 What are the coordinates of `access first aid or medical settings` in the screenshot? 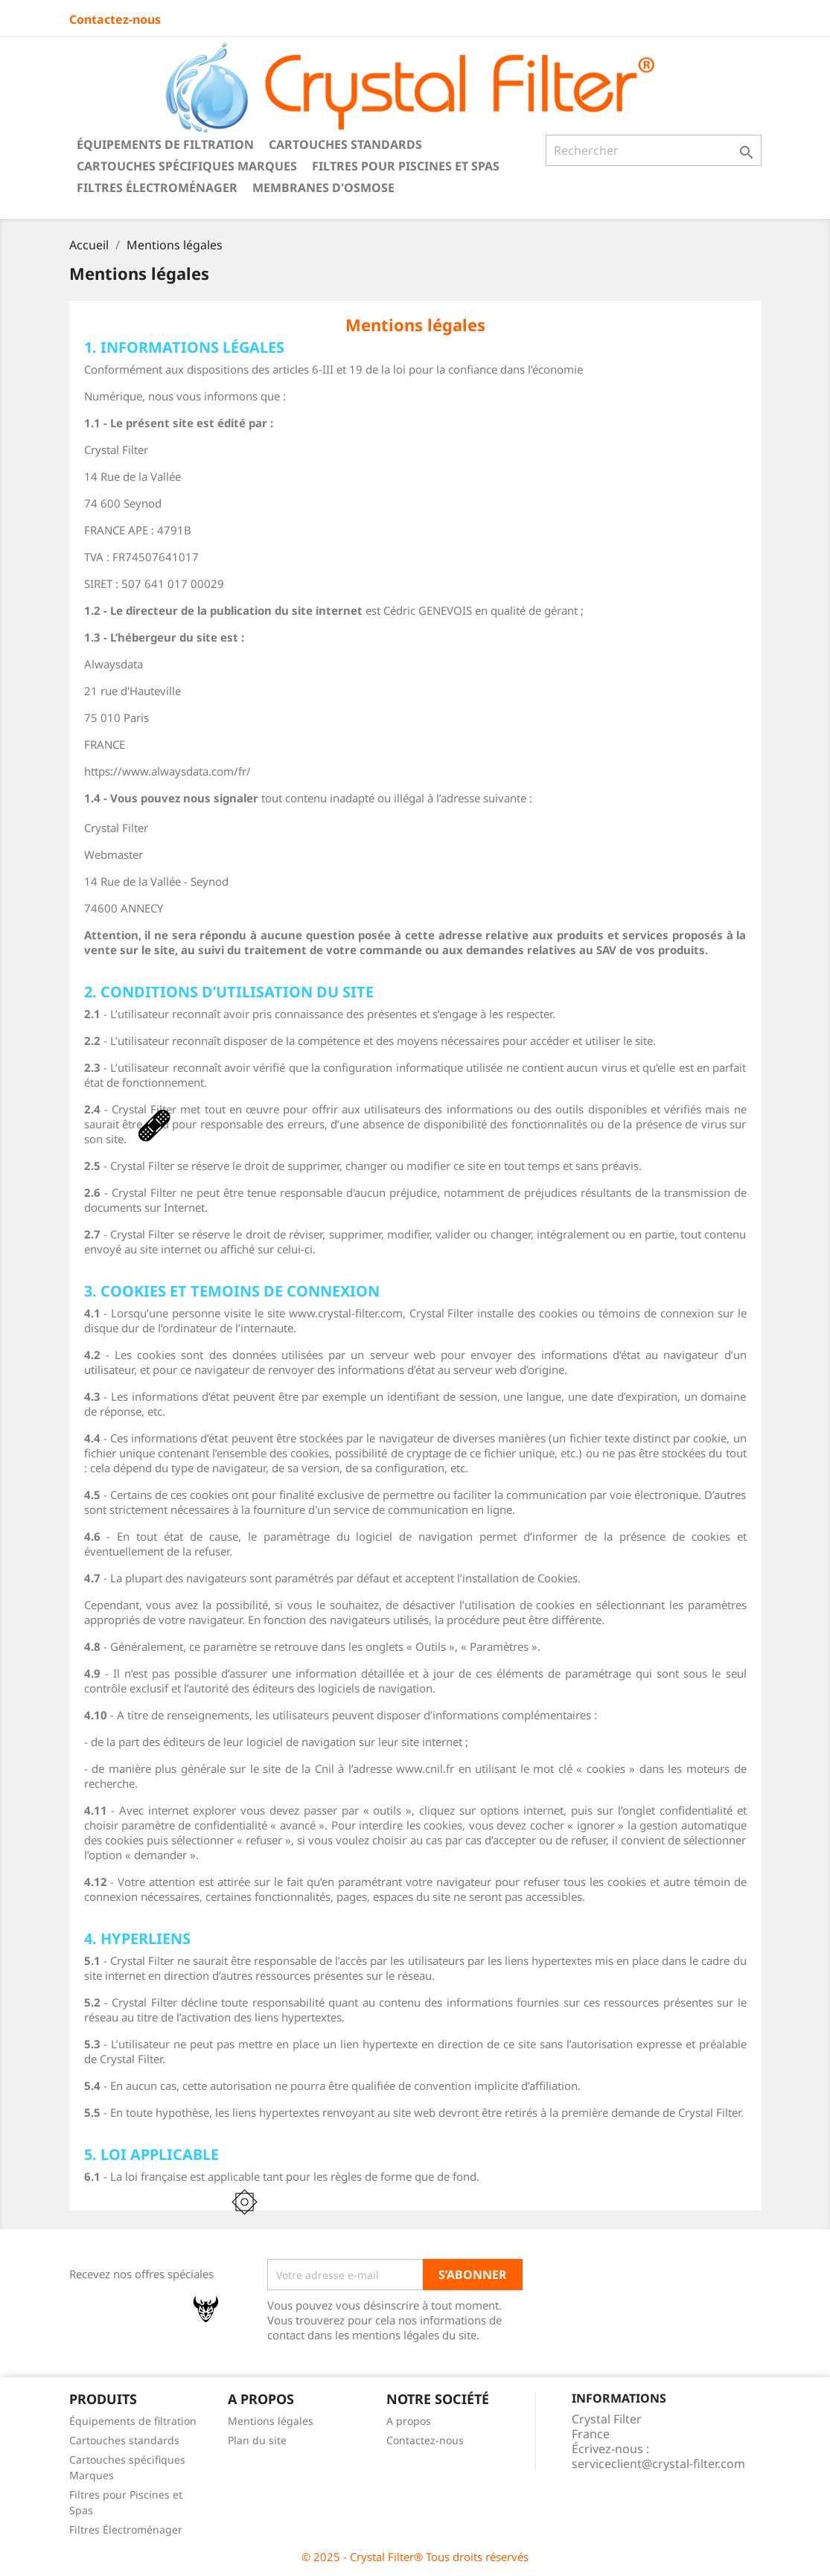 It's located at (154, 1125).